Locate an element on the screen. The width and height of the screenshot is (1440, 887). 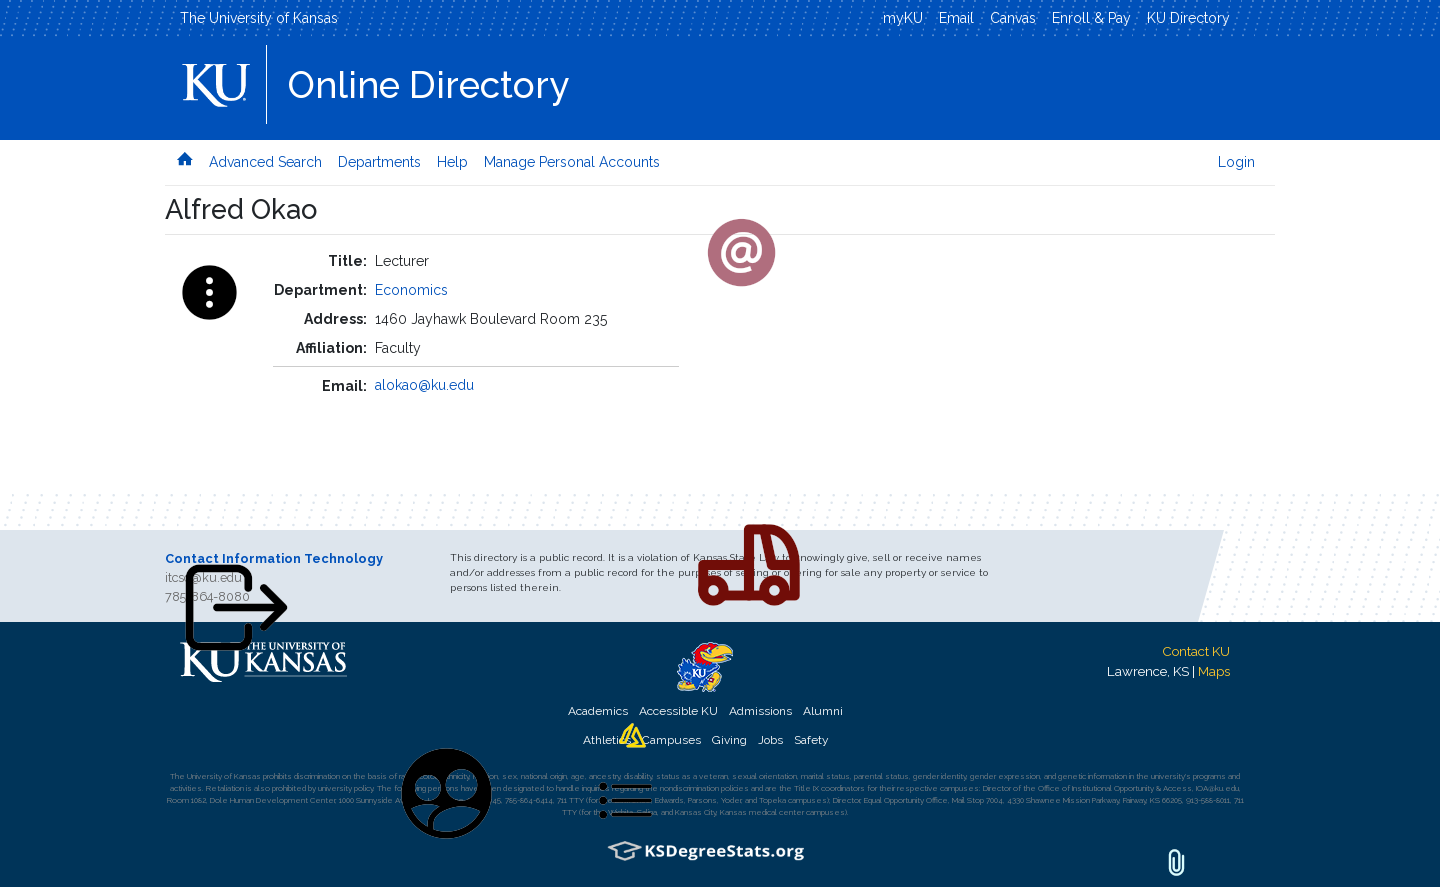
track shipment or delivery status is located at coordinates (749, 565).